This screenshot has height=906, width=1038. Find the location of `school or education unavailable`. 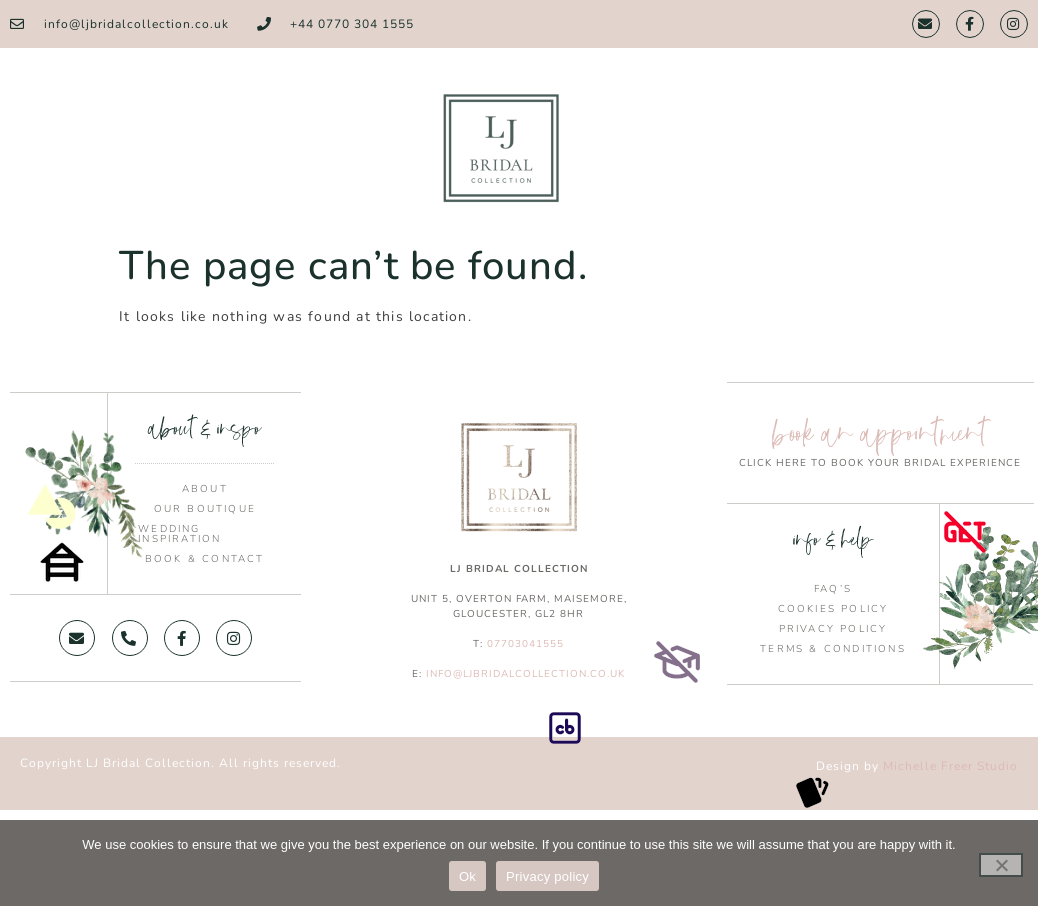

school or education unavailable is located at coordinates (677, 662).